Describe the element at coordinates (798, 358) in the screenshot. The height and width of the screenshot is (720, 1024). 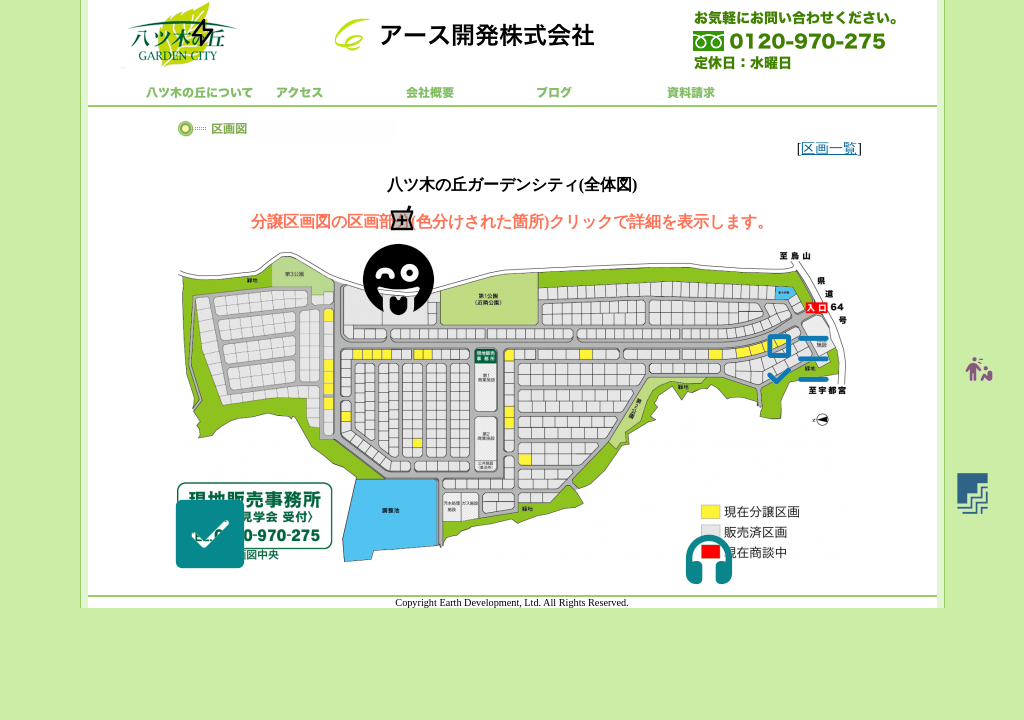
I see `view task list or checklist` at that location.